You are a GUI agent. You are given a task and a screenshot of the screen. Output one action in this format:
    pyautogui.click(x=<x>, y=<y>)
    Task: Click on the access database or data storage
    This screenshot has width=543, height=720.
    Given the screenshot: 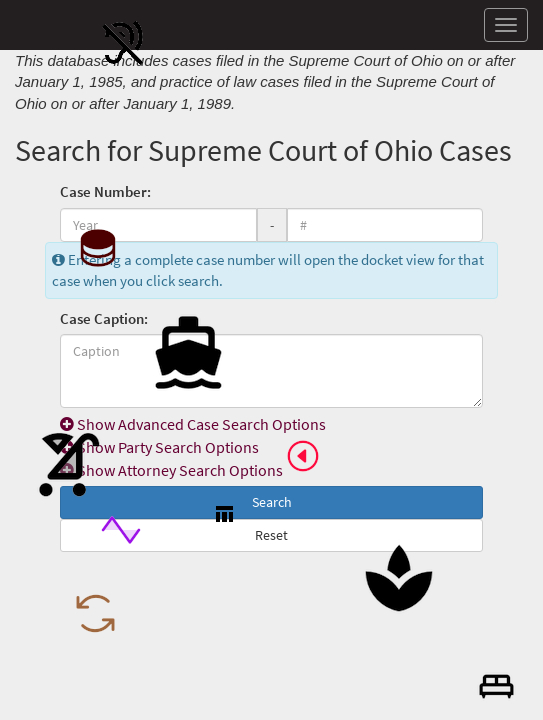 What is the action you would take?
    pyautogui.click(x=98, y=248)
    